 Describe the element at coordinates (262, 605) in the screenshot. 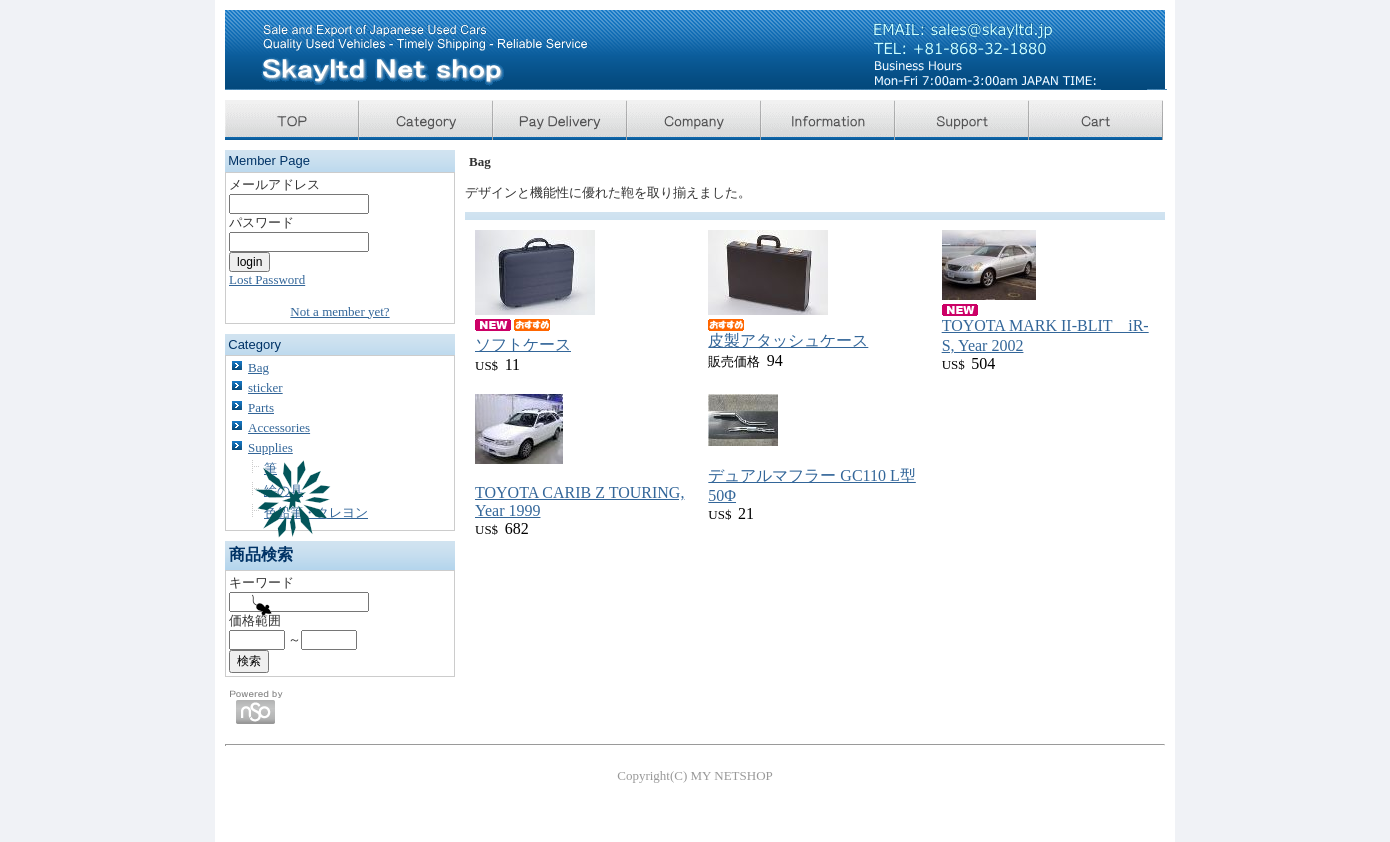

I see `select mouse character or pet` at that location.